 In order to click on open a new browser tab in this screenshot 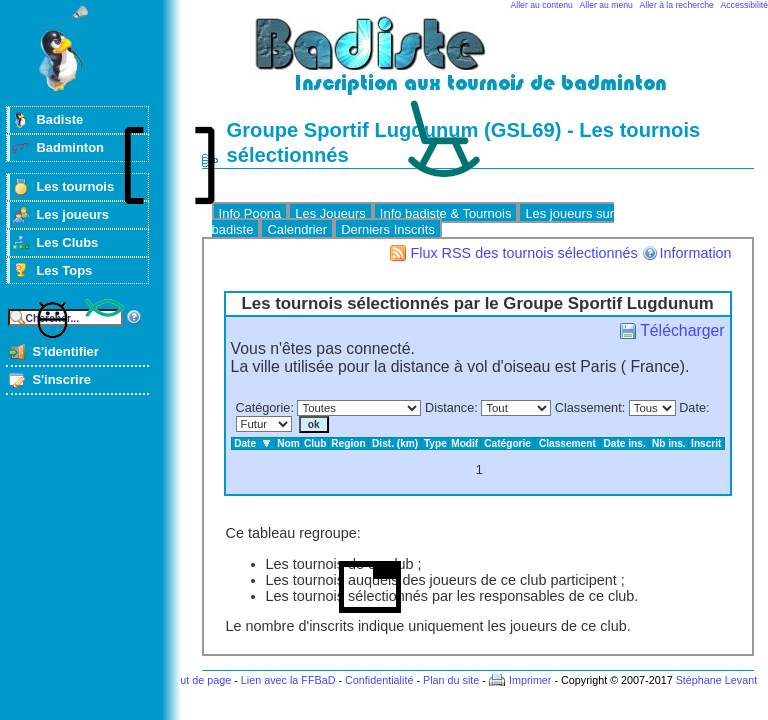, I will do `click(370, 587)`.